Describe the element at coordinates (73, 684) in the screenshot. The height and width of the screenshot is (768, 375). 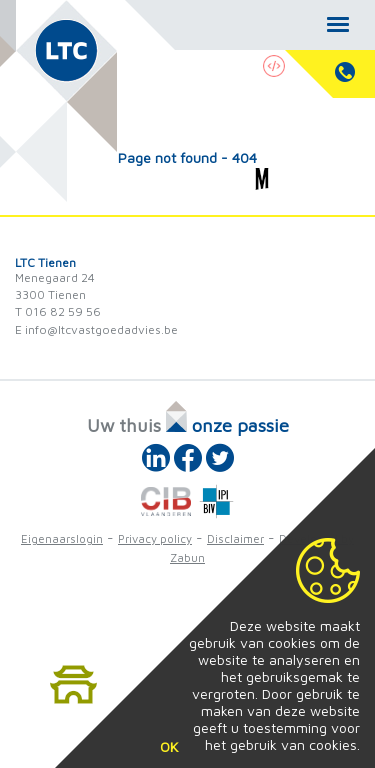
I see `view historical landmarks or monuments` at that location.